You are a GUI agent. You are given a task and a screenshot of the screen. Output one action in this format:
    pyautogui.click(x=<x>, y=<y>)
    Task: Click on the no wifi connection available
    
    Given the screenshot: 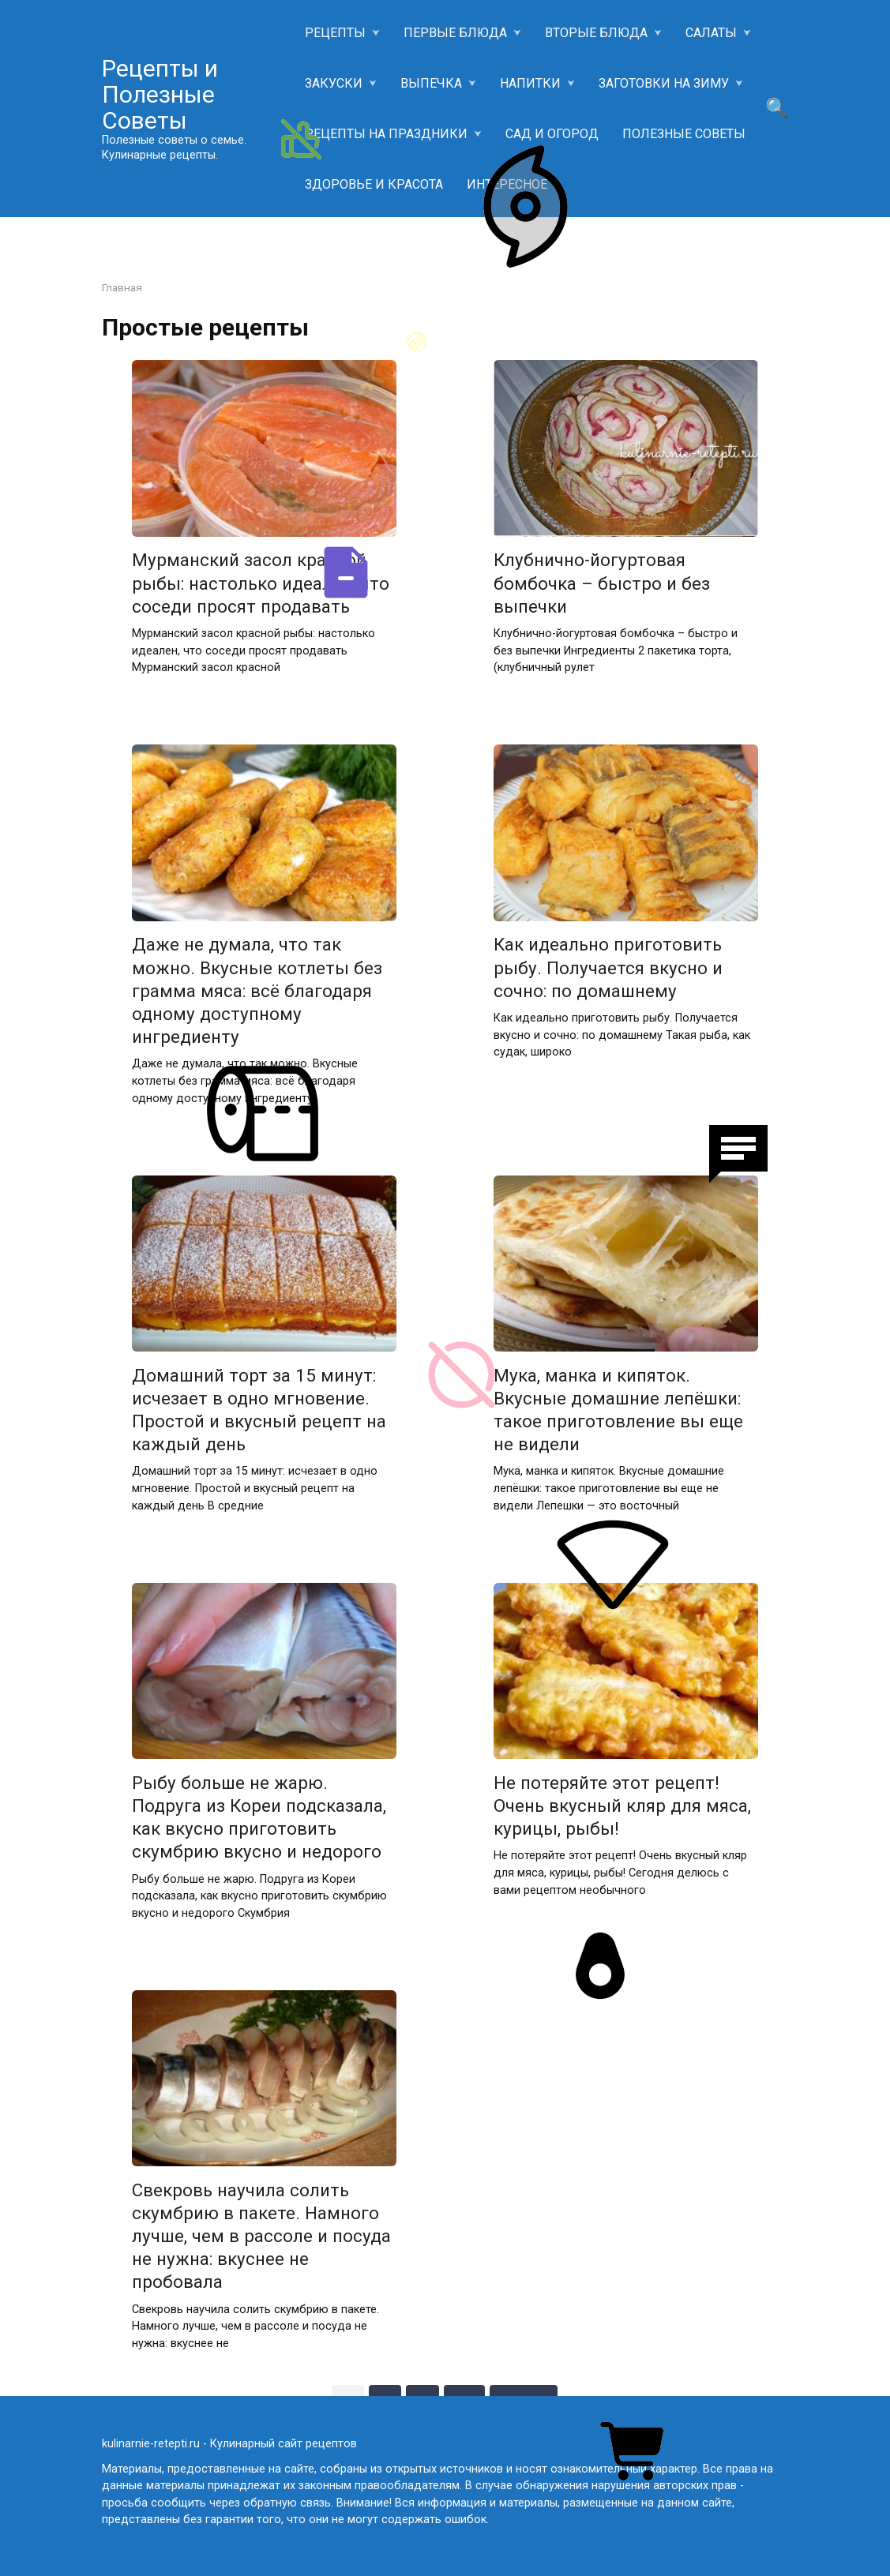 What is the action you would take?
    pyautogui.click(x=613, y=1565)
    